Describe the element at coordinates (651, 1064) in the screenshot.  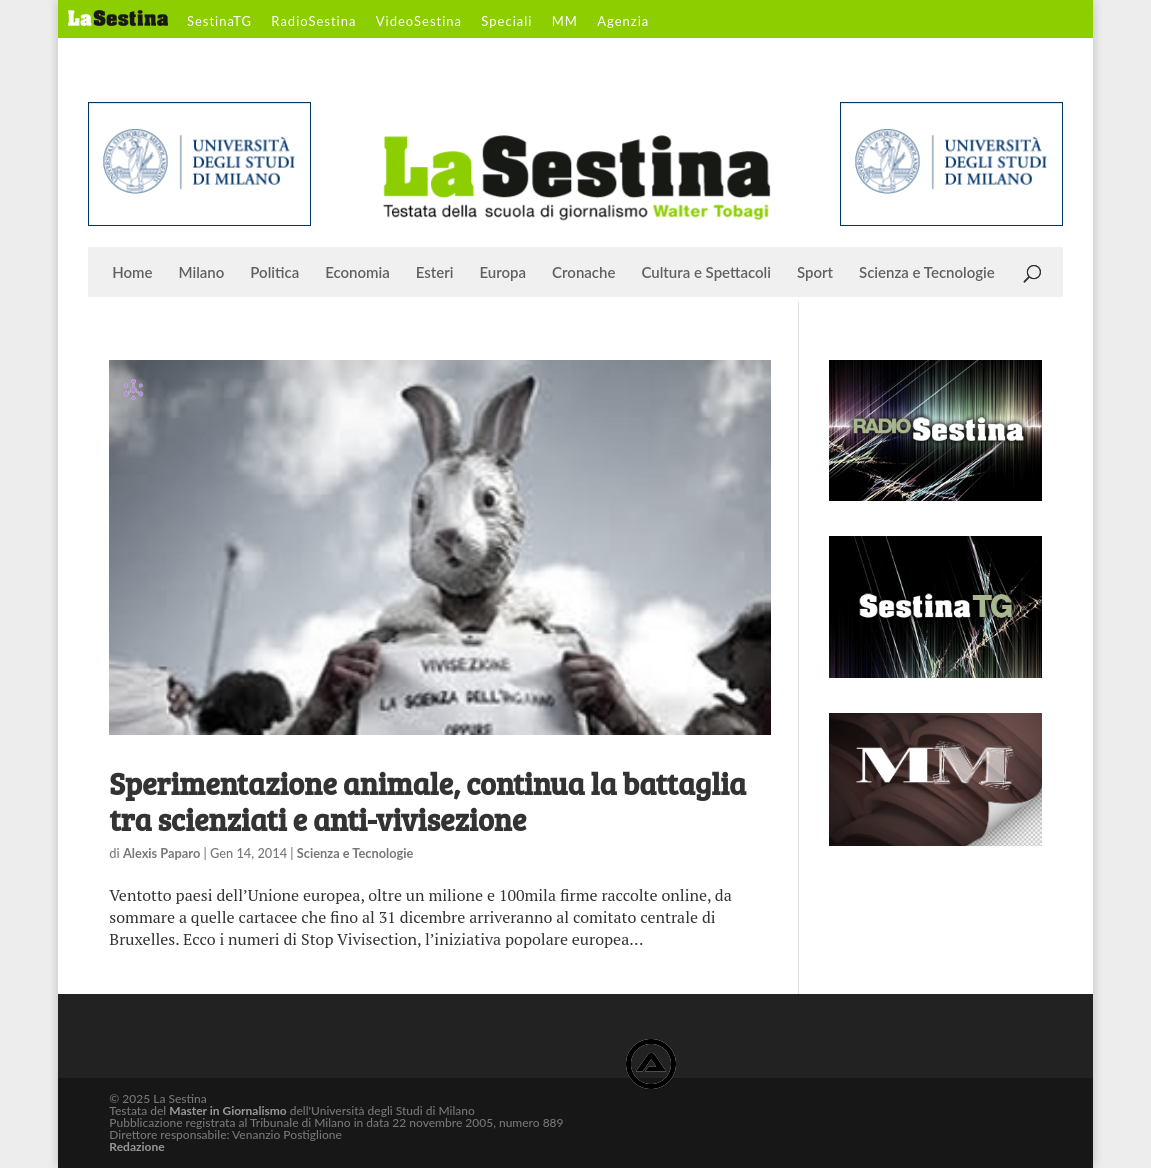
I see `autoit scripting language logo` at that location.